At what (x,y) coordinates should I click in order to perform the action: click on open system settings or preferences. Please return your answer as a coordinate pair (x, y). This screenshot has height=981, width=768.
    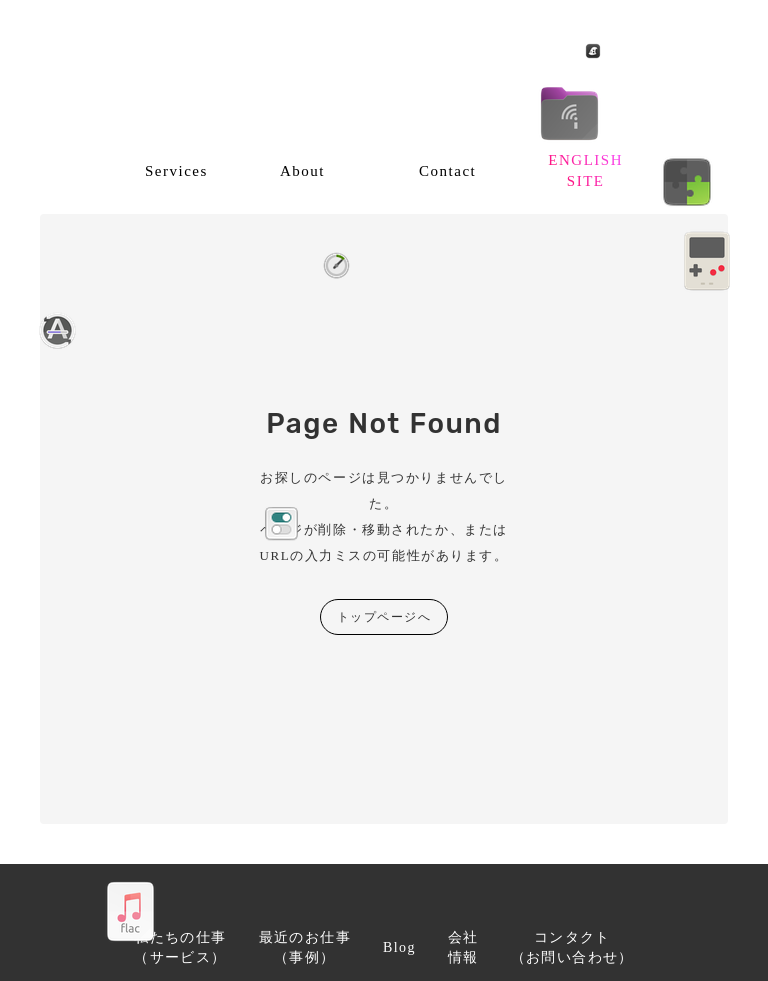
    Looking at the image, I should click on (281, 523).